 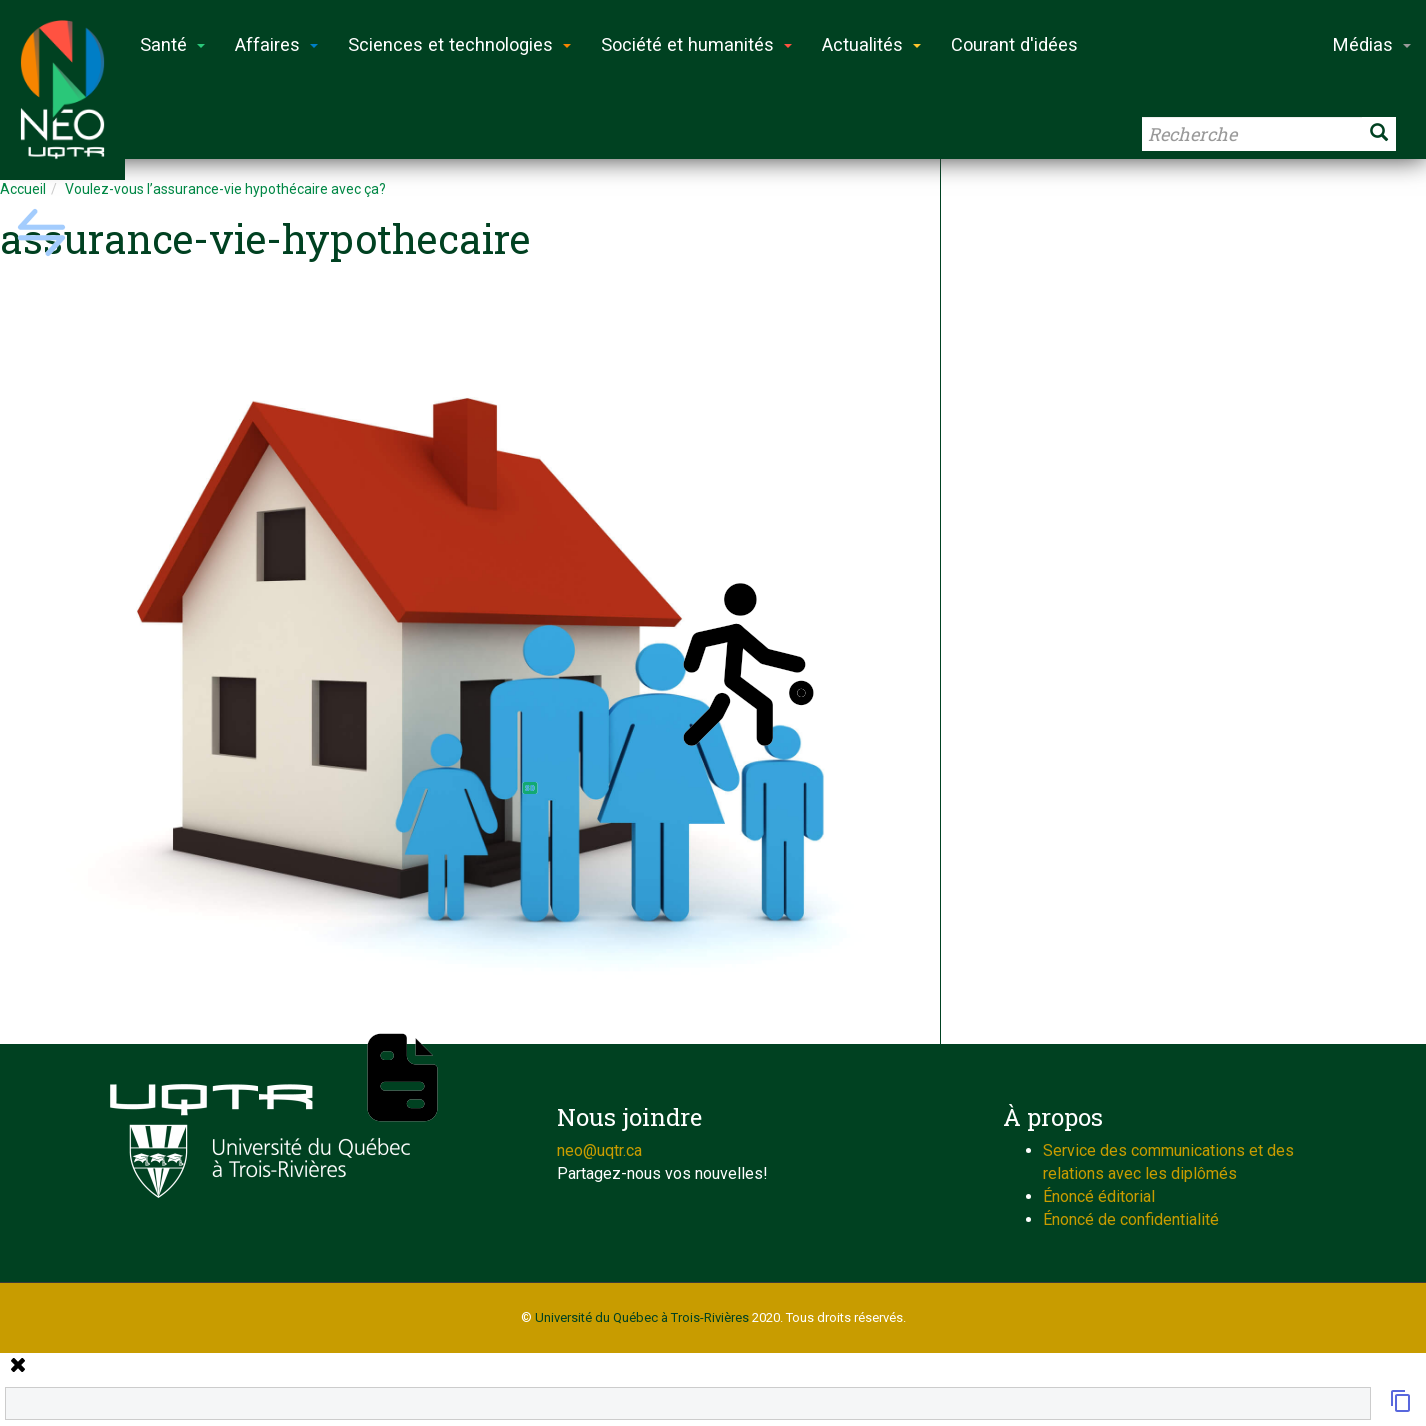 What do you see at coordinates (402, 1077) in the screenshot?
I see `view invoice or billing document` at bounding box center [402, 1077].